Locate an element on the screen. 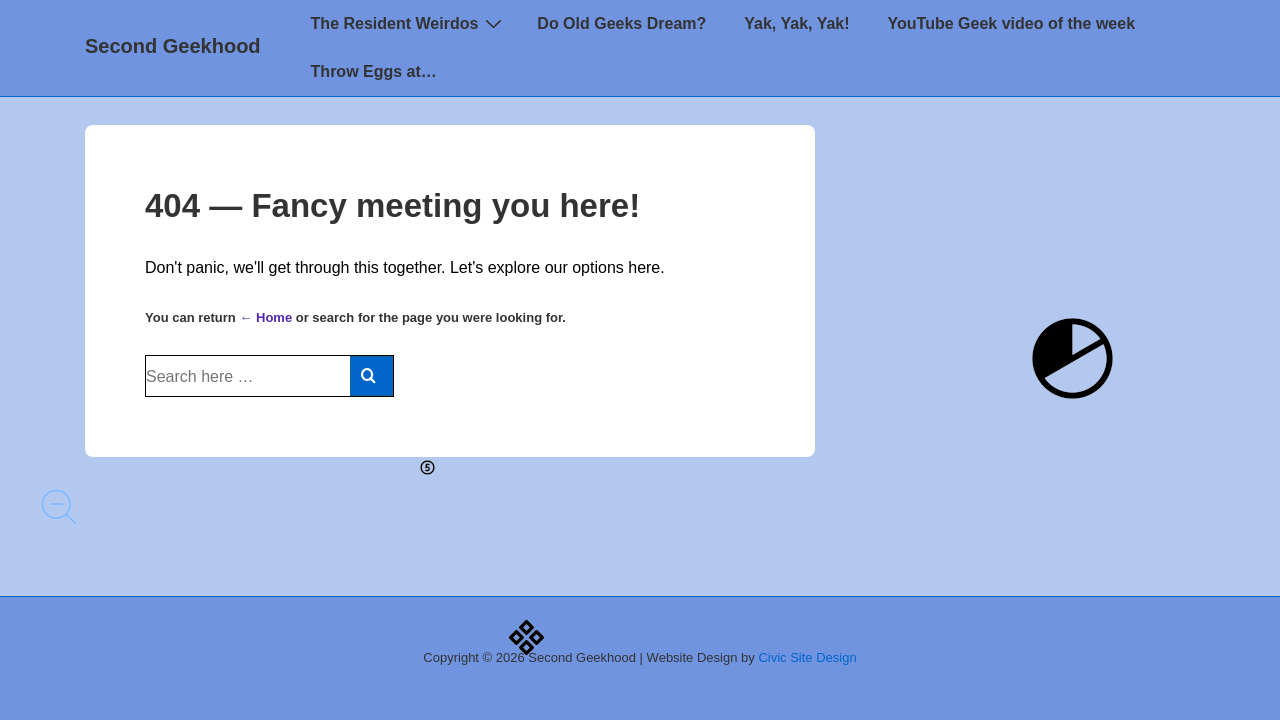  indicates step five in a numbered sequence is located at coordinates (427, 467).